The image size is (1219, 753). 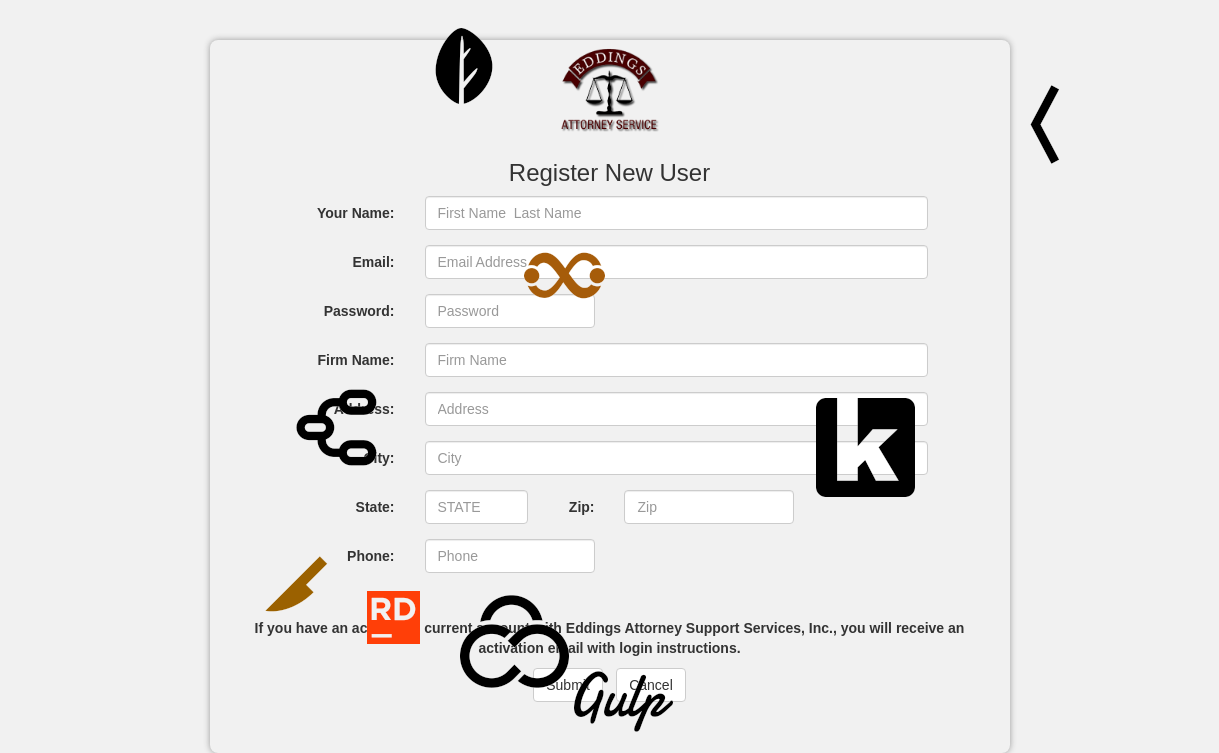 I want to click on open the Infomaniak app or service, so click(x=865, y=447).